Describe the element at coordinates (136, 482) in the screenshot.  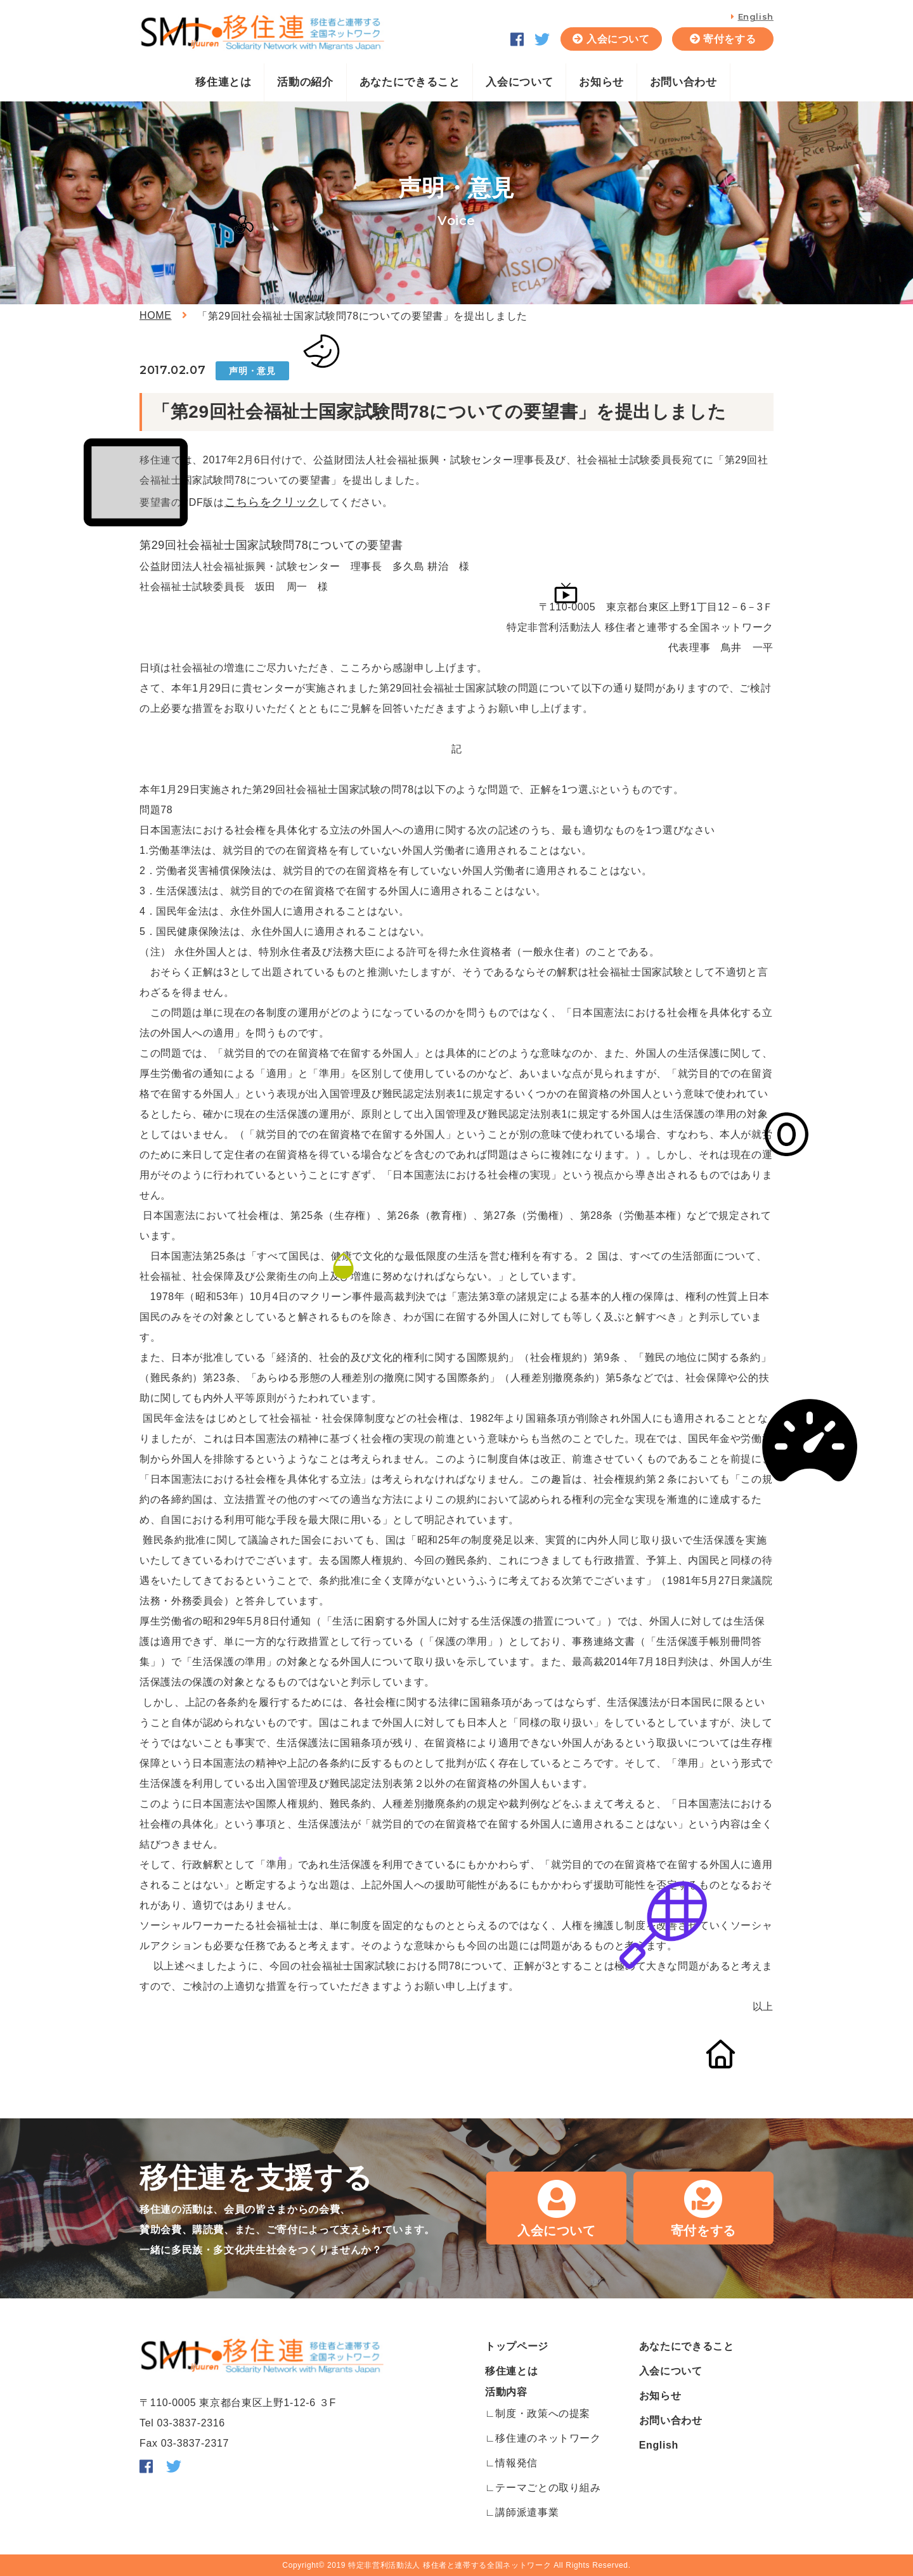
I see `represents a container or frame element` at that location.